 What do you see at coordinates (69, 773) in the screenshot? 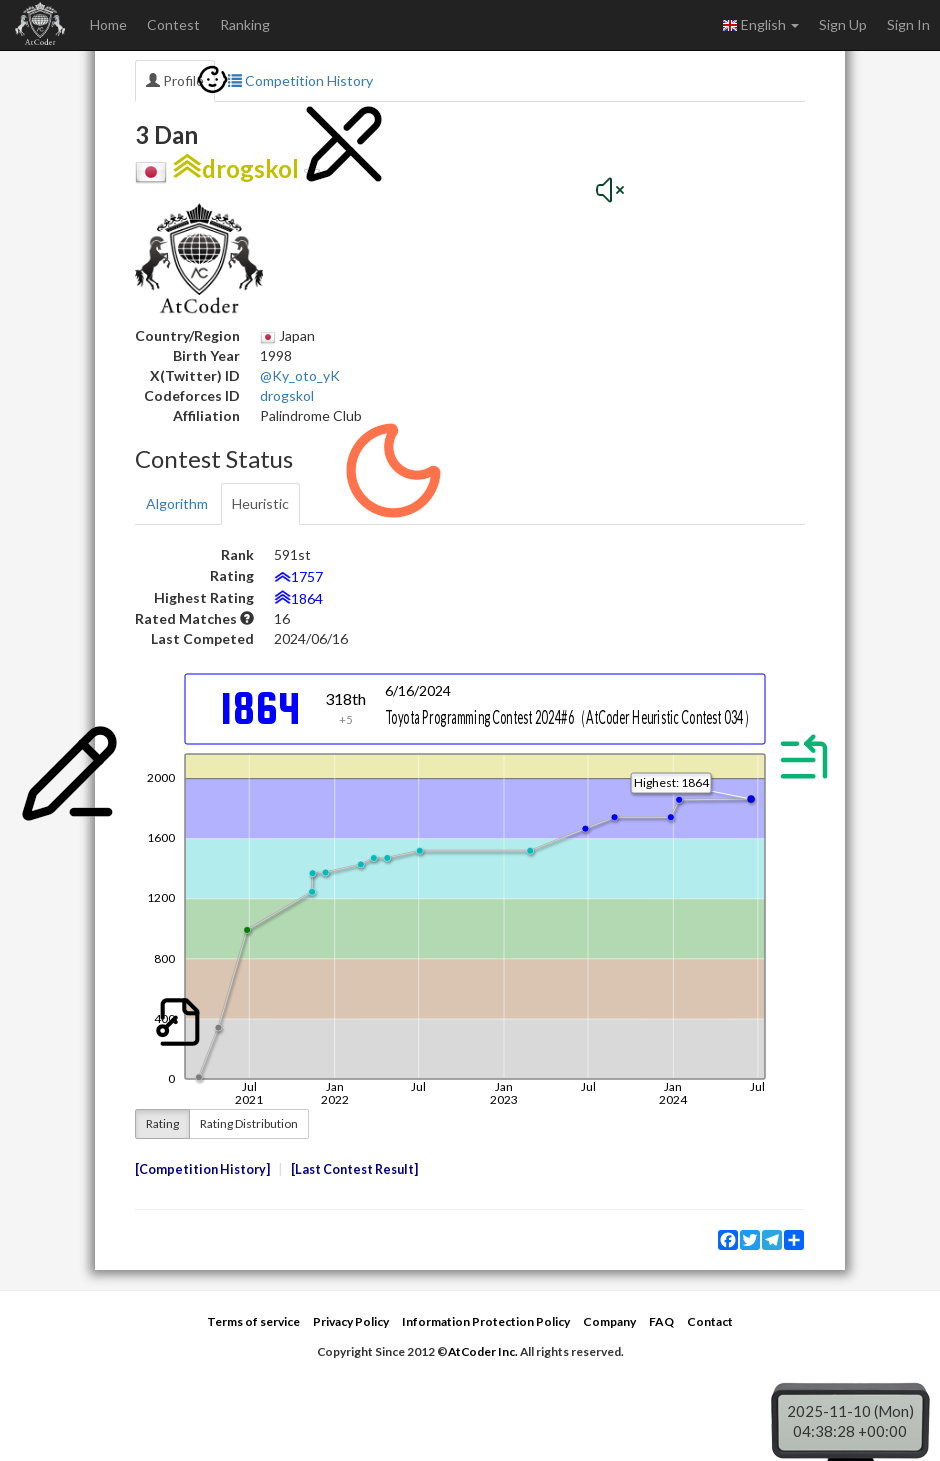
I see `edit text or content` at bounding box center [69, 773].